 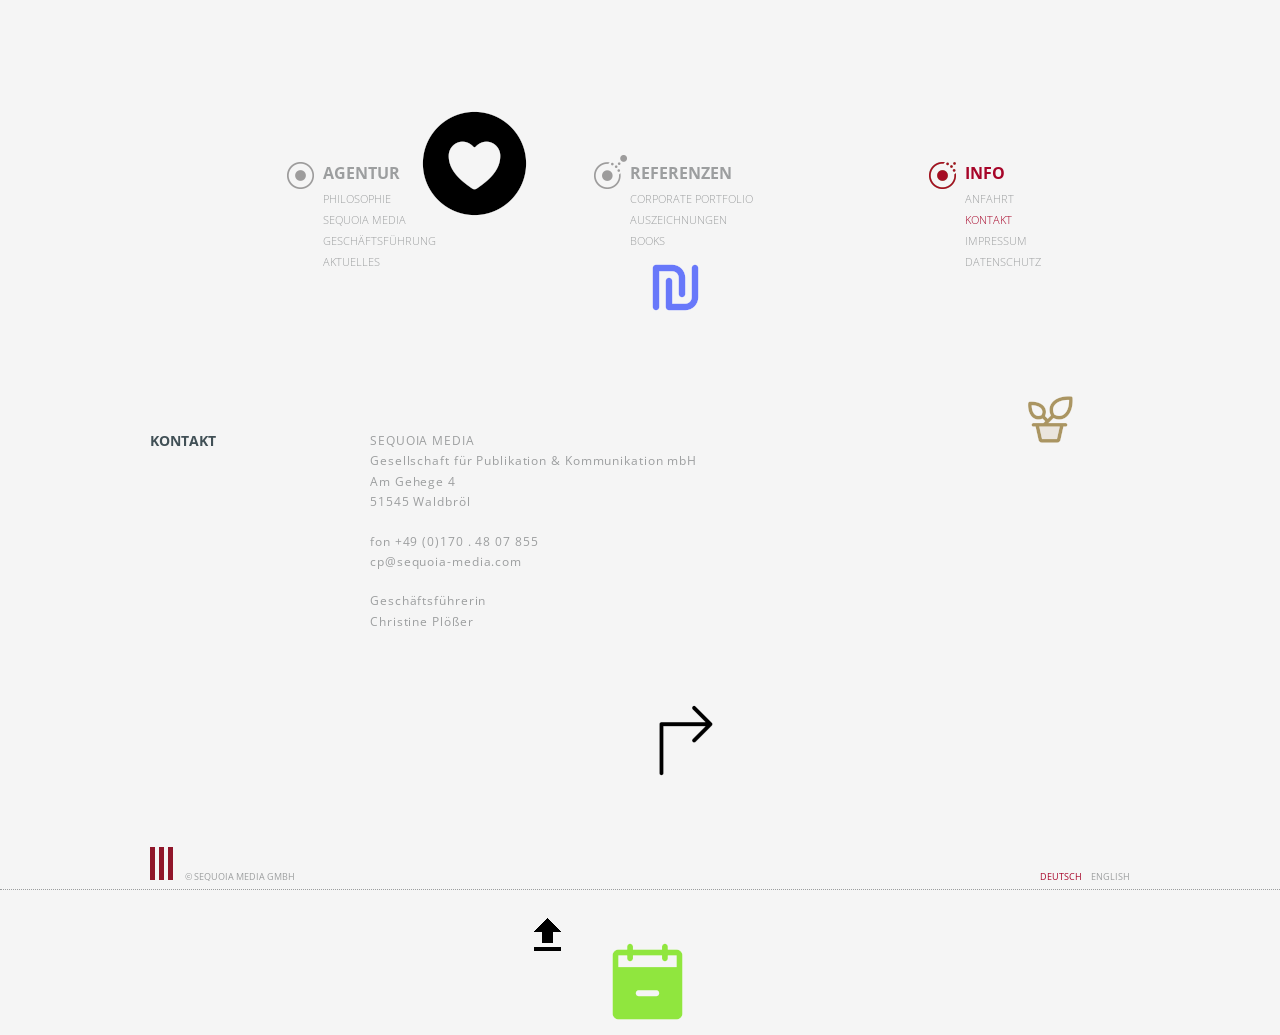 What do you see at coordinates (647, 984) in the screenshot?
I see `remove an event from your calendar` at bounding box center [647, 984].